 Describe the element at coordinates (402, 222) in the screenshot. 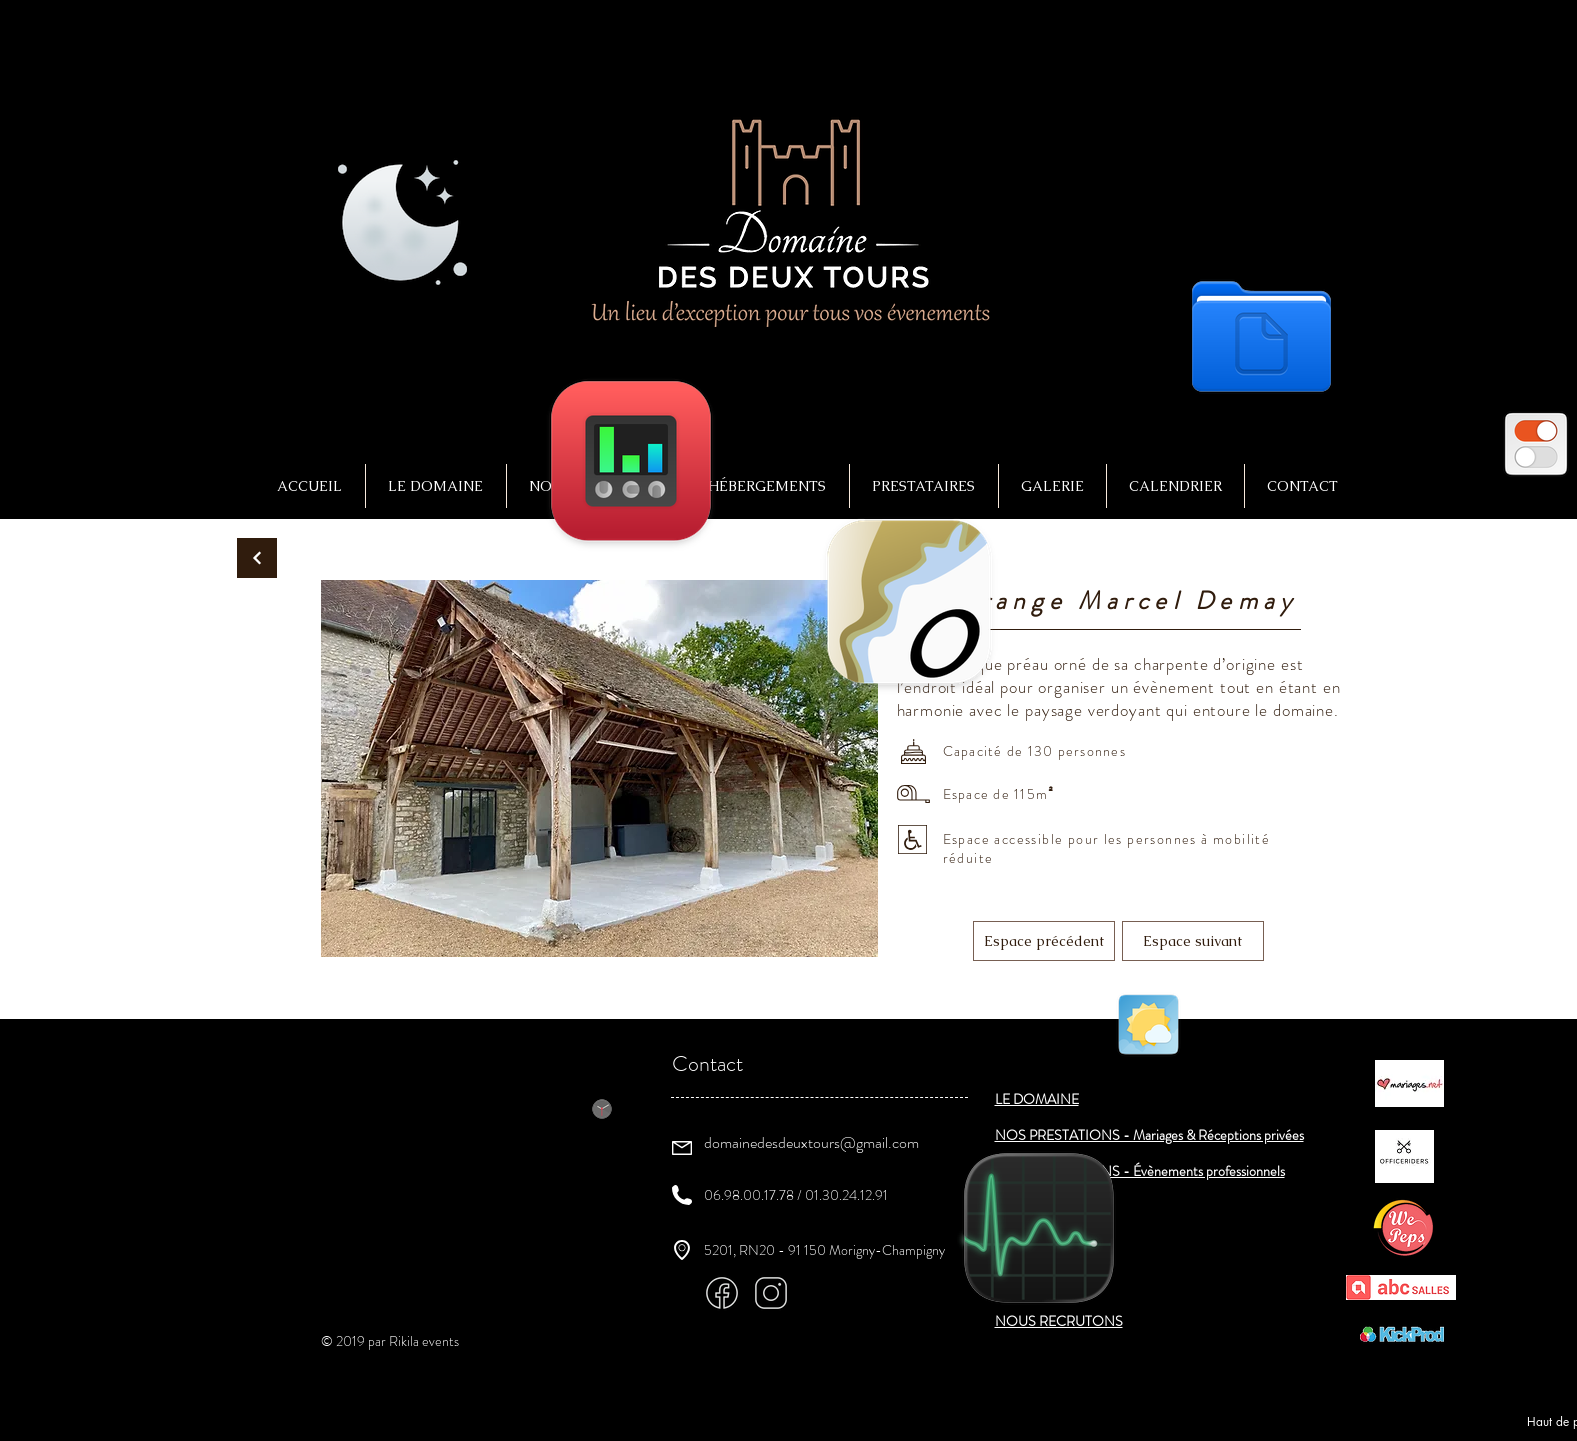

I see `indicates clear night weather conditions` at that location.